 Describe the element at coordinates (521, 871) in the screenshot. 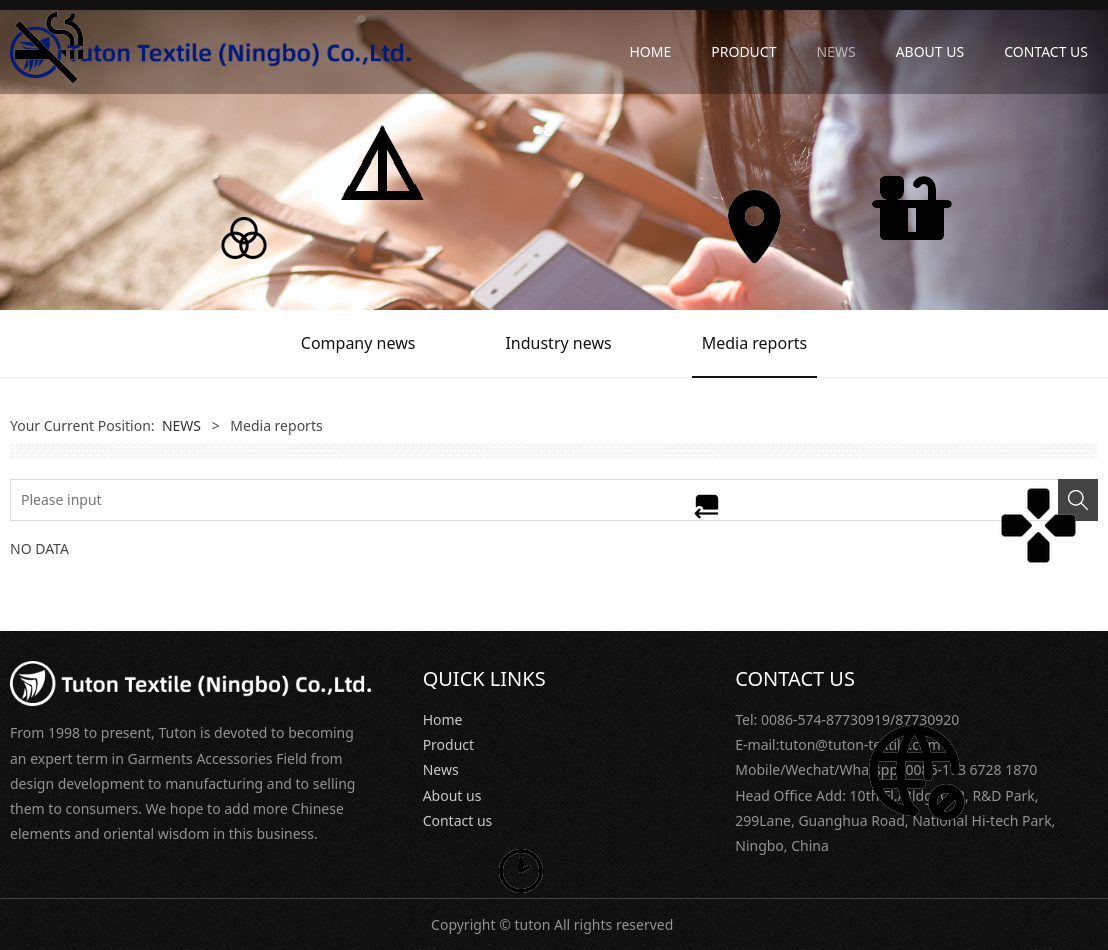

I see `view current time` at that location.